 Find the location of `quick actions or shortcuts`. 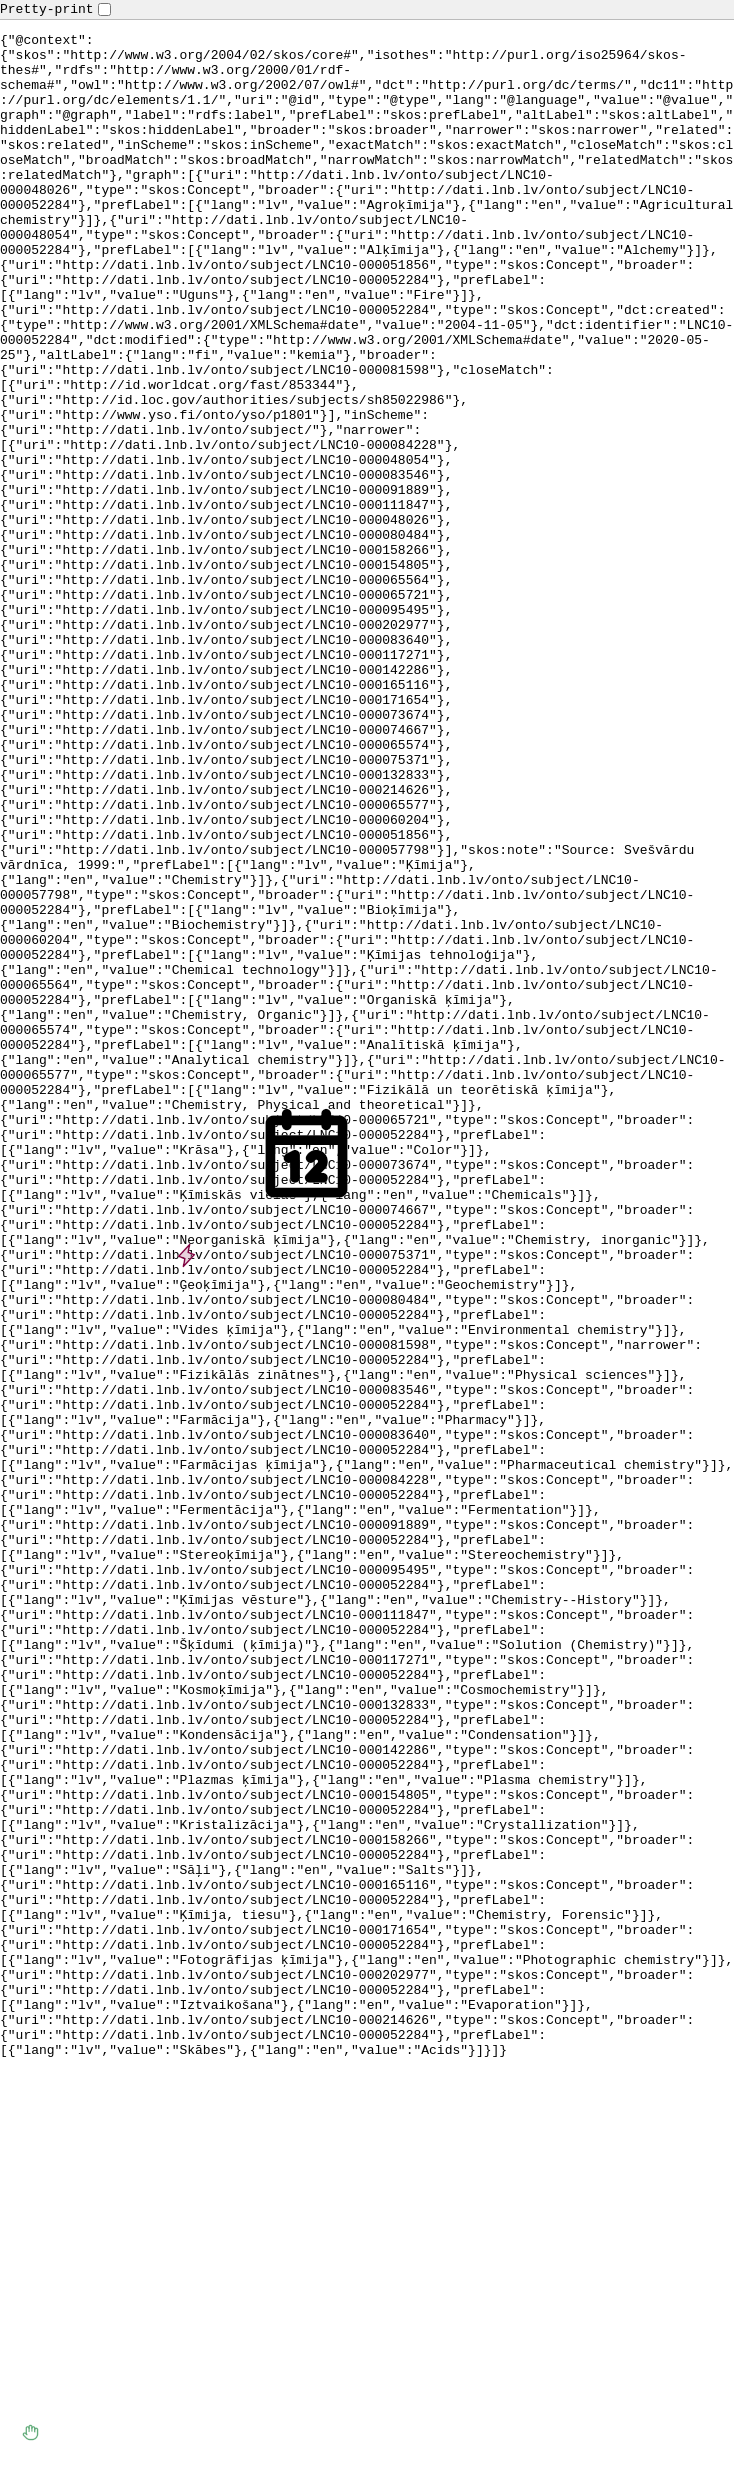

quick actions or shortcuts is located at coordinates (186, 1255).